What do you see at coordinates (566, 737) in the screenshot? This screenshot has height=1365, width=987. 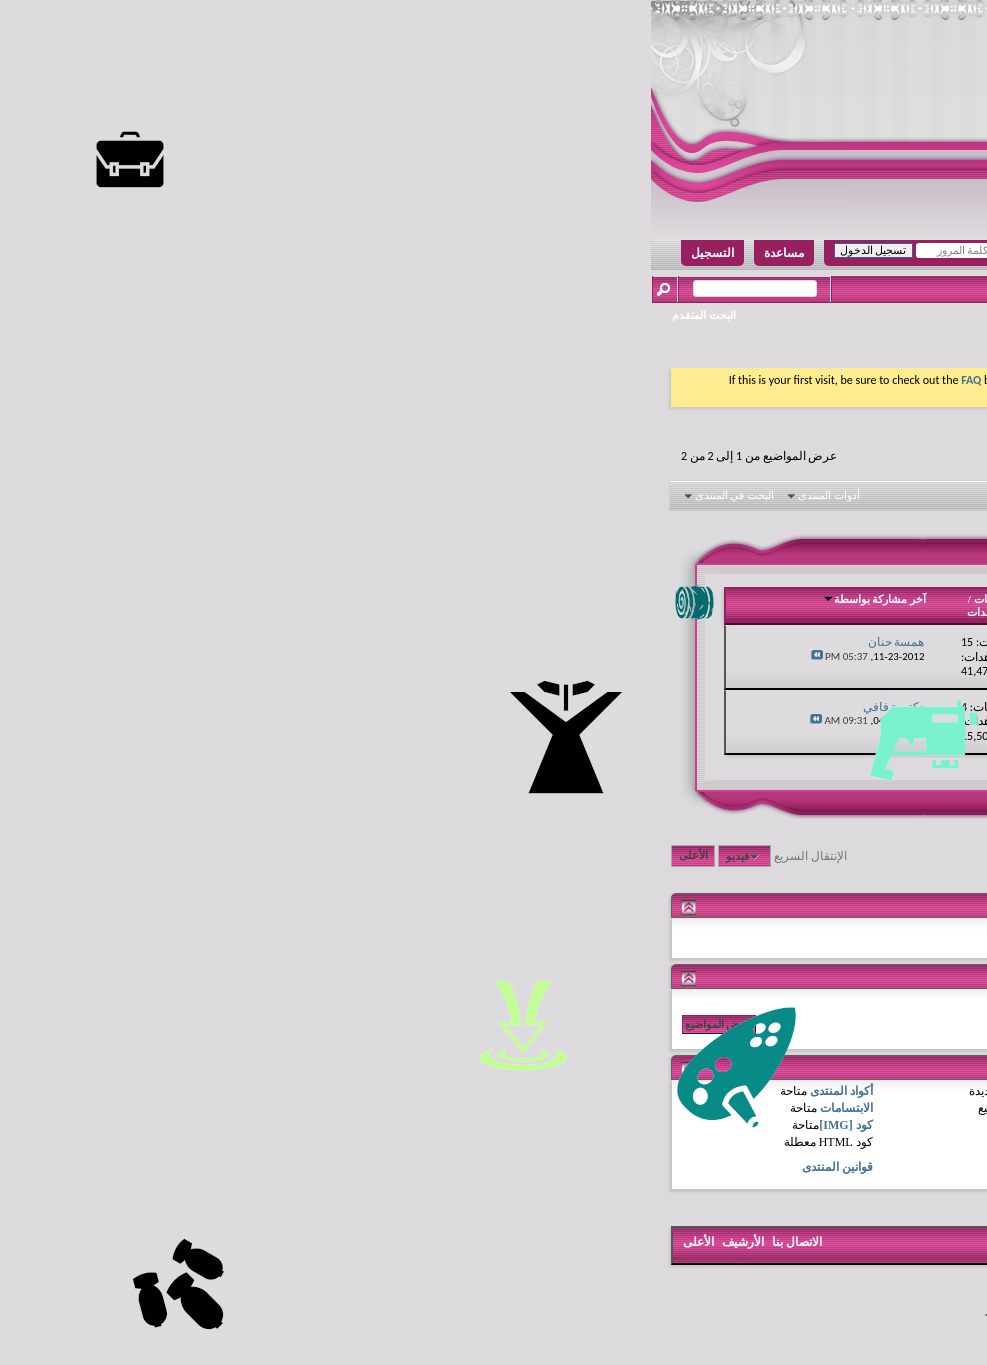 I see `indicates a decision point or branching path` at bounding box center [566, 737].